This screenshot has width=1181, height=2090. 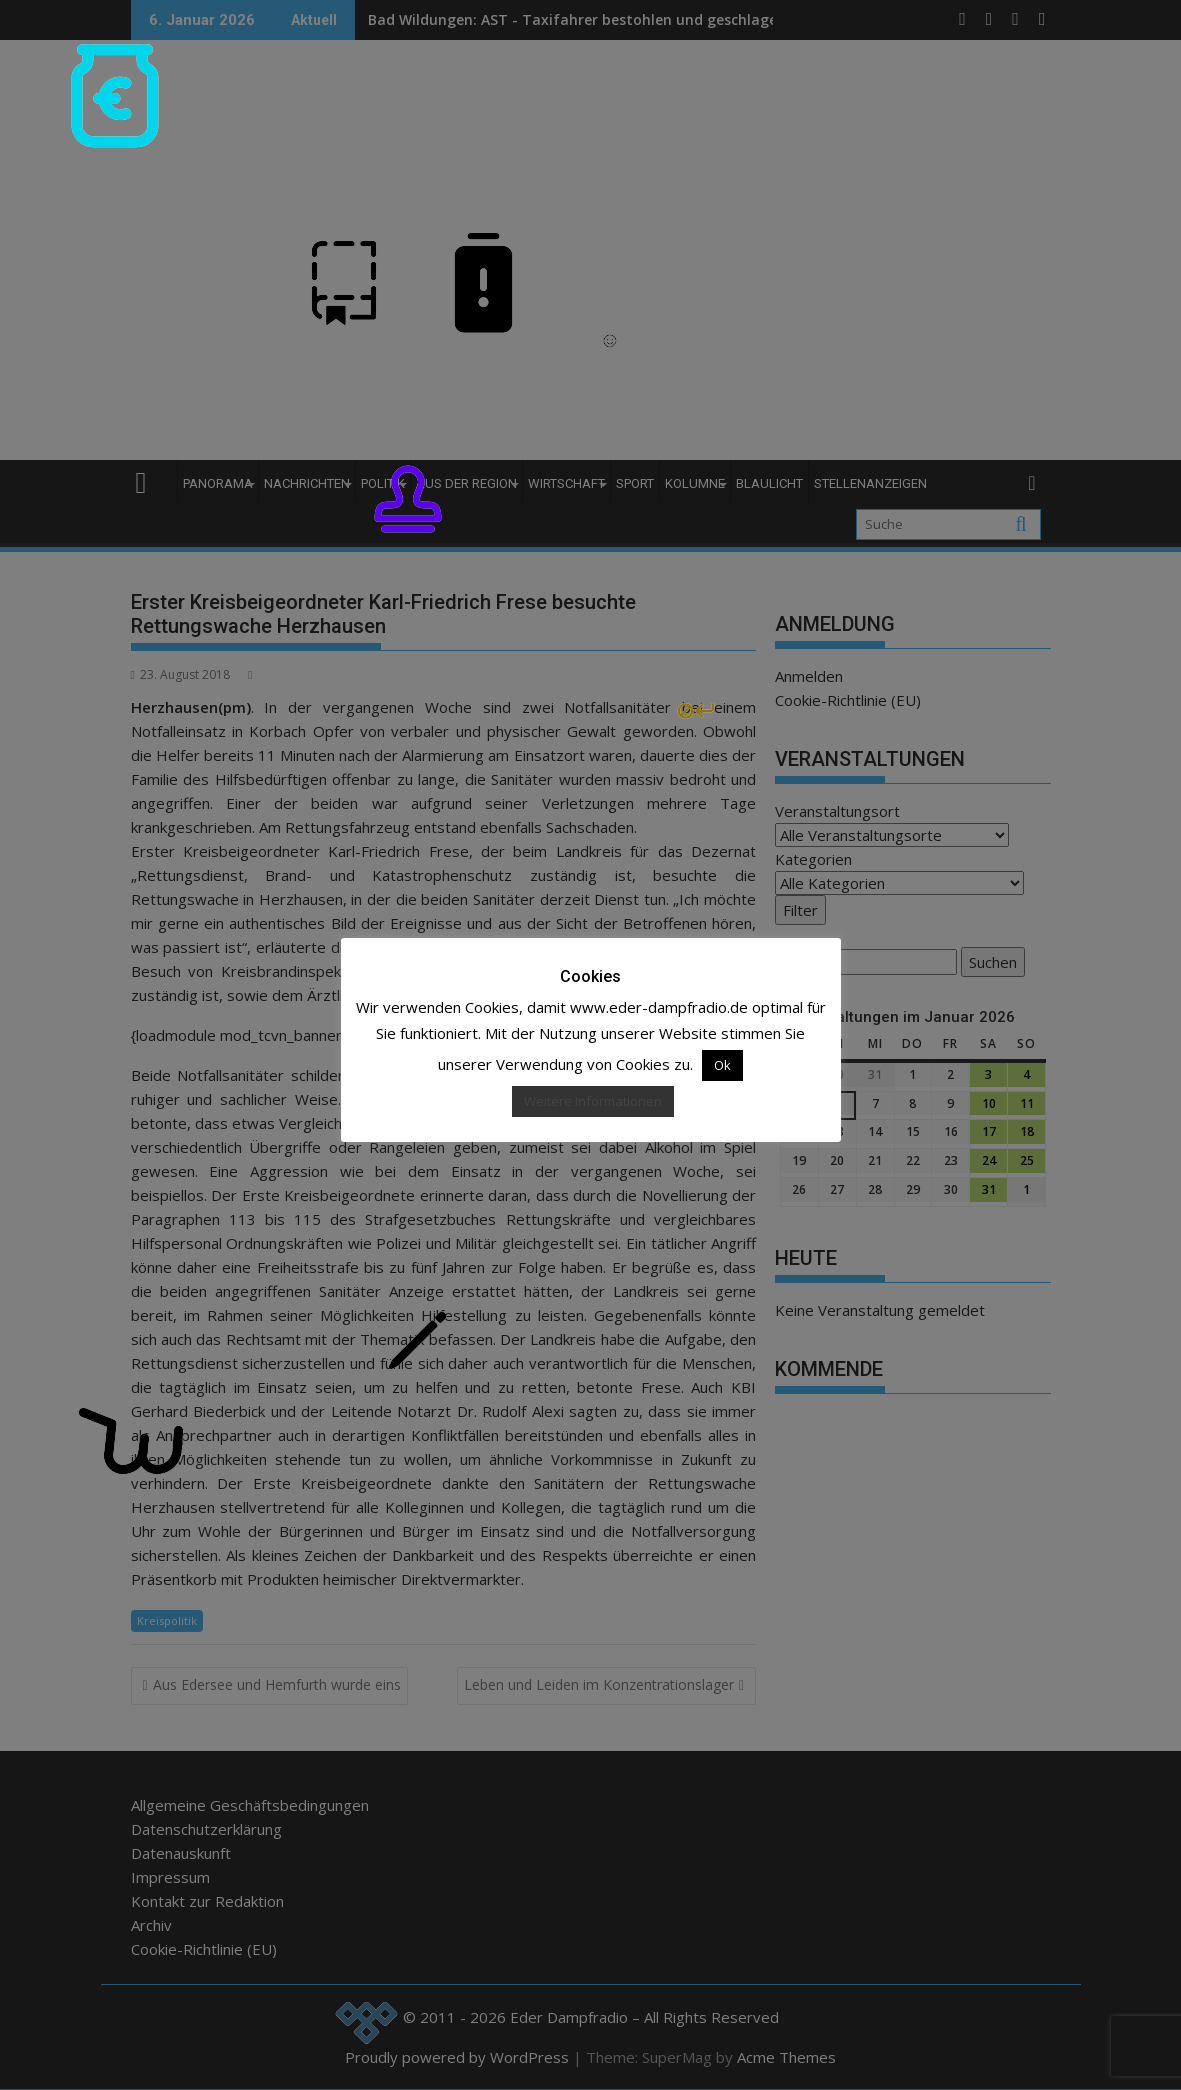 What do you see at coordinates (417, 1340) in the screenshot?
I see `edit content or text` at bounding box center [417, 1340].